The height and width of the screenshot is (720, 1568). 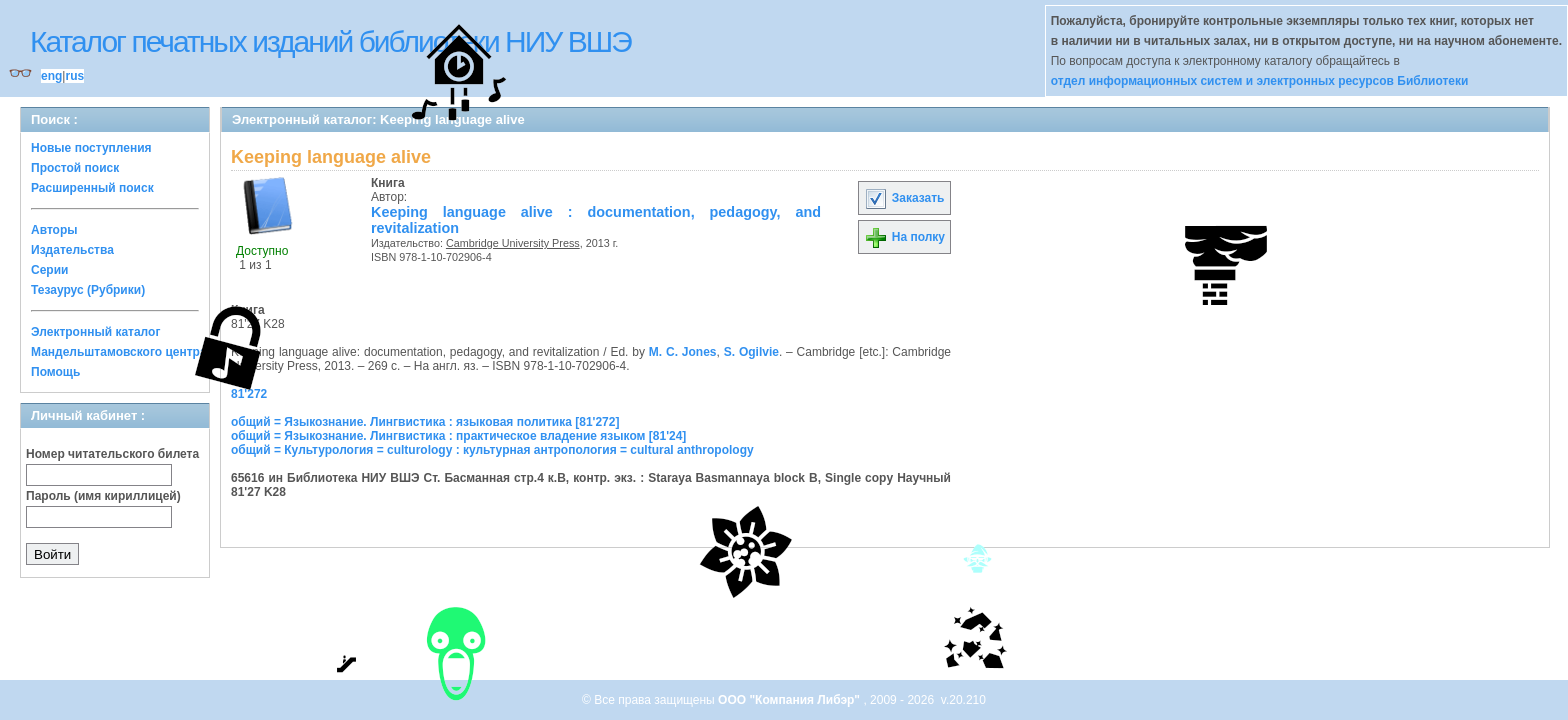 What do you see at coordinates (746, 552) in the screenshot?
I see `decorative flower element for game UI` at bounding box center [746, 552].